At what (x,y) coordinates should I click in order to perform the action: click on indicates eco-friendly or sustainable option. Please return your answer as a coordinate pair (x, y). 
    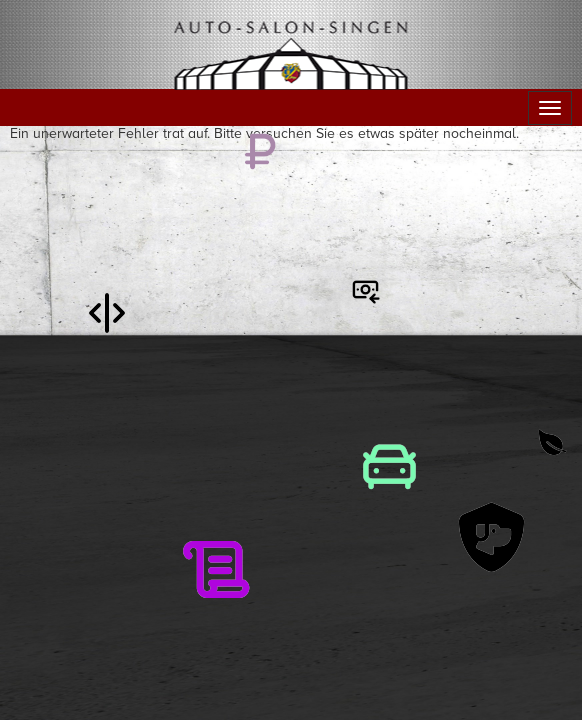
    Looking at the image, I should click on (552, 442).